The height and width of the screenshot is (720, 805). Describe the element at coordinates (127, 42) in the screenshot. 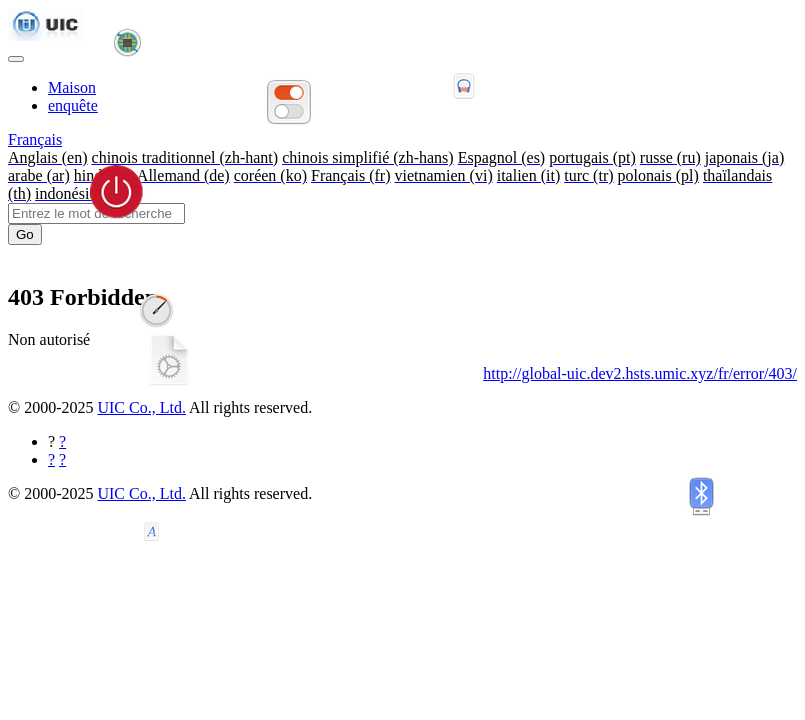

I see `access firmware update settings` at that location.